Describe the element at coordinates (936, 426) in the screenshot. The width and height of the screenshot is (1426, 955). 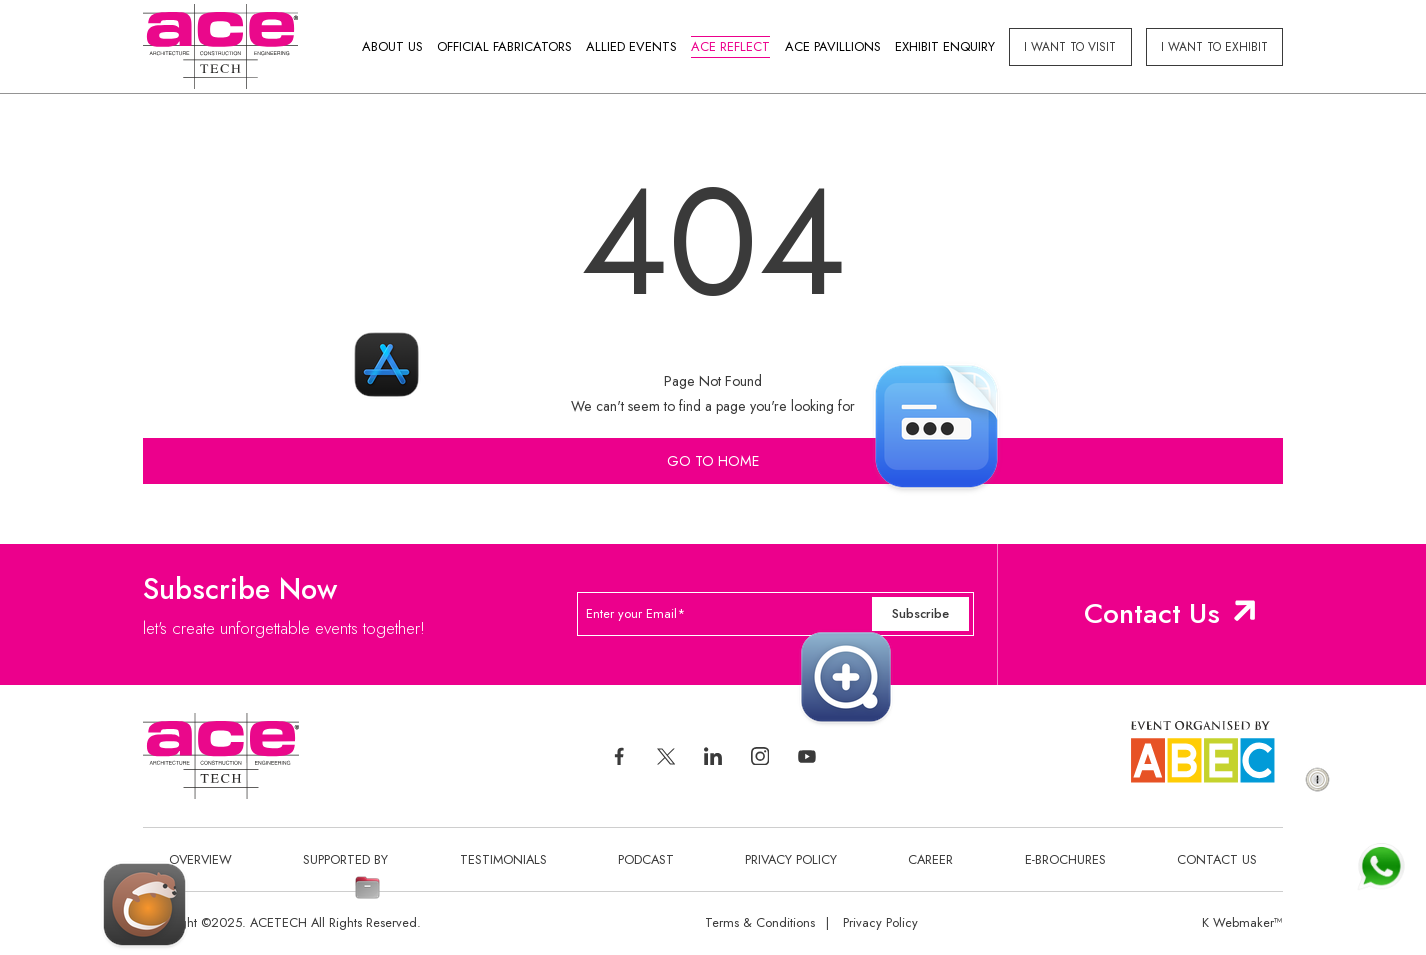
I see `open login or authentication app` at that location.